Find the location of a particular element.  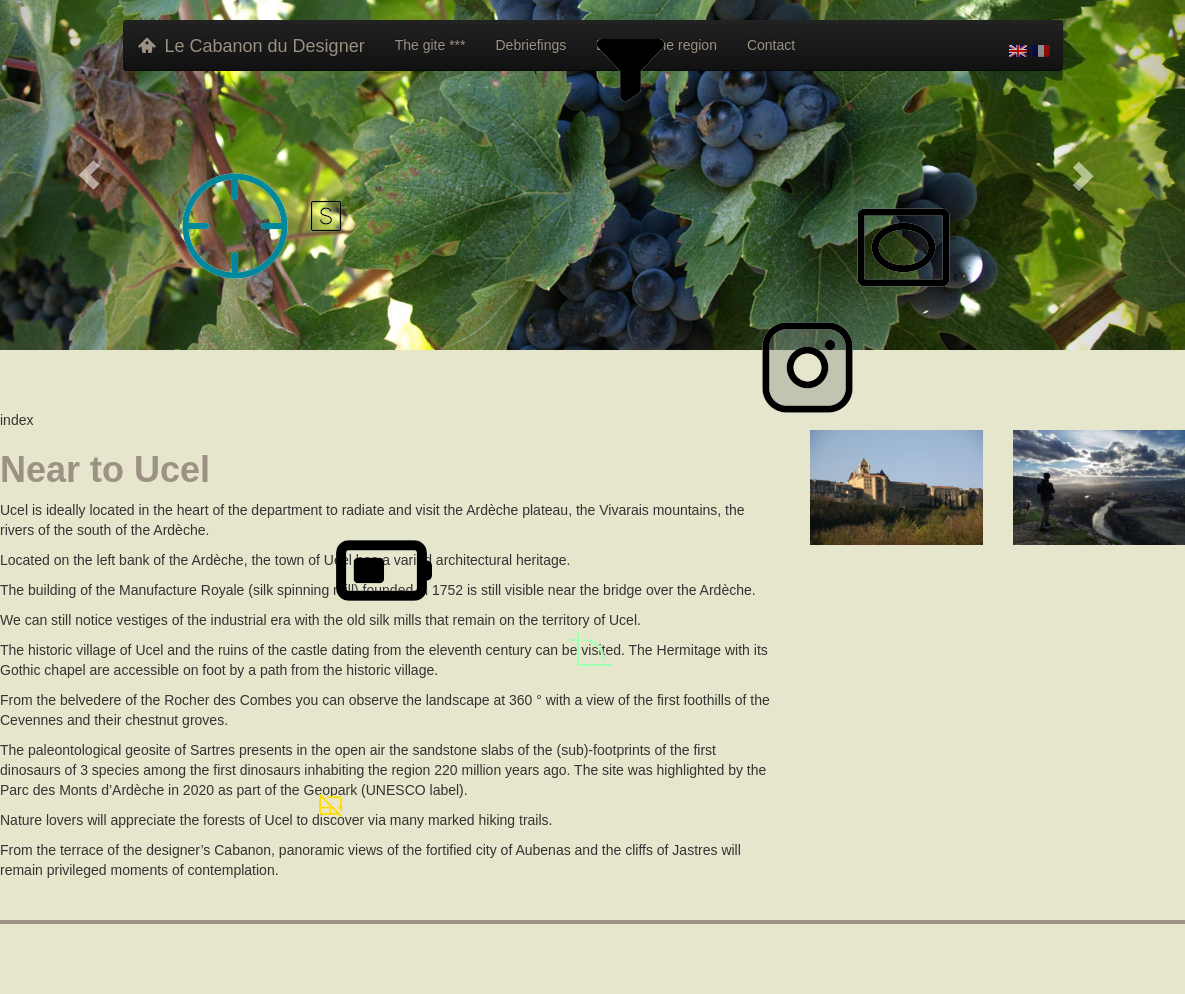

indicates battery at approximately 50% charge is located at coordinates (381, 570).